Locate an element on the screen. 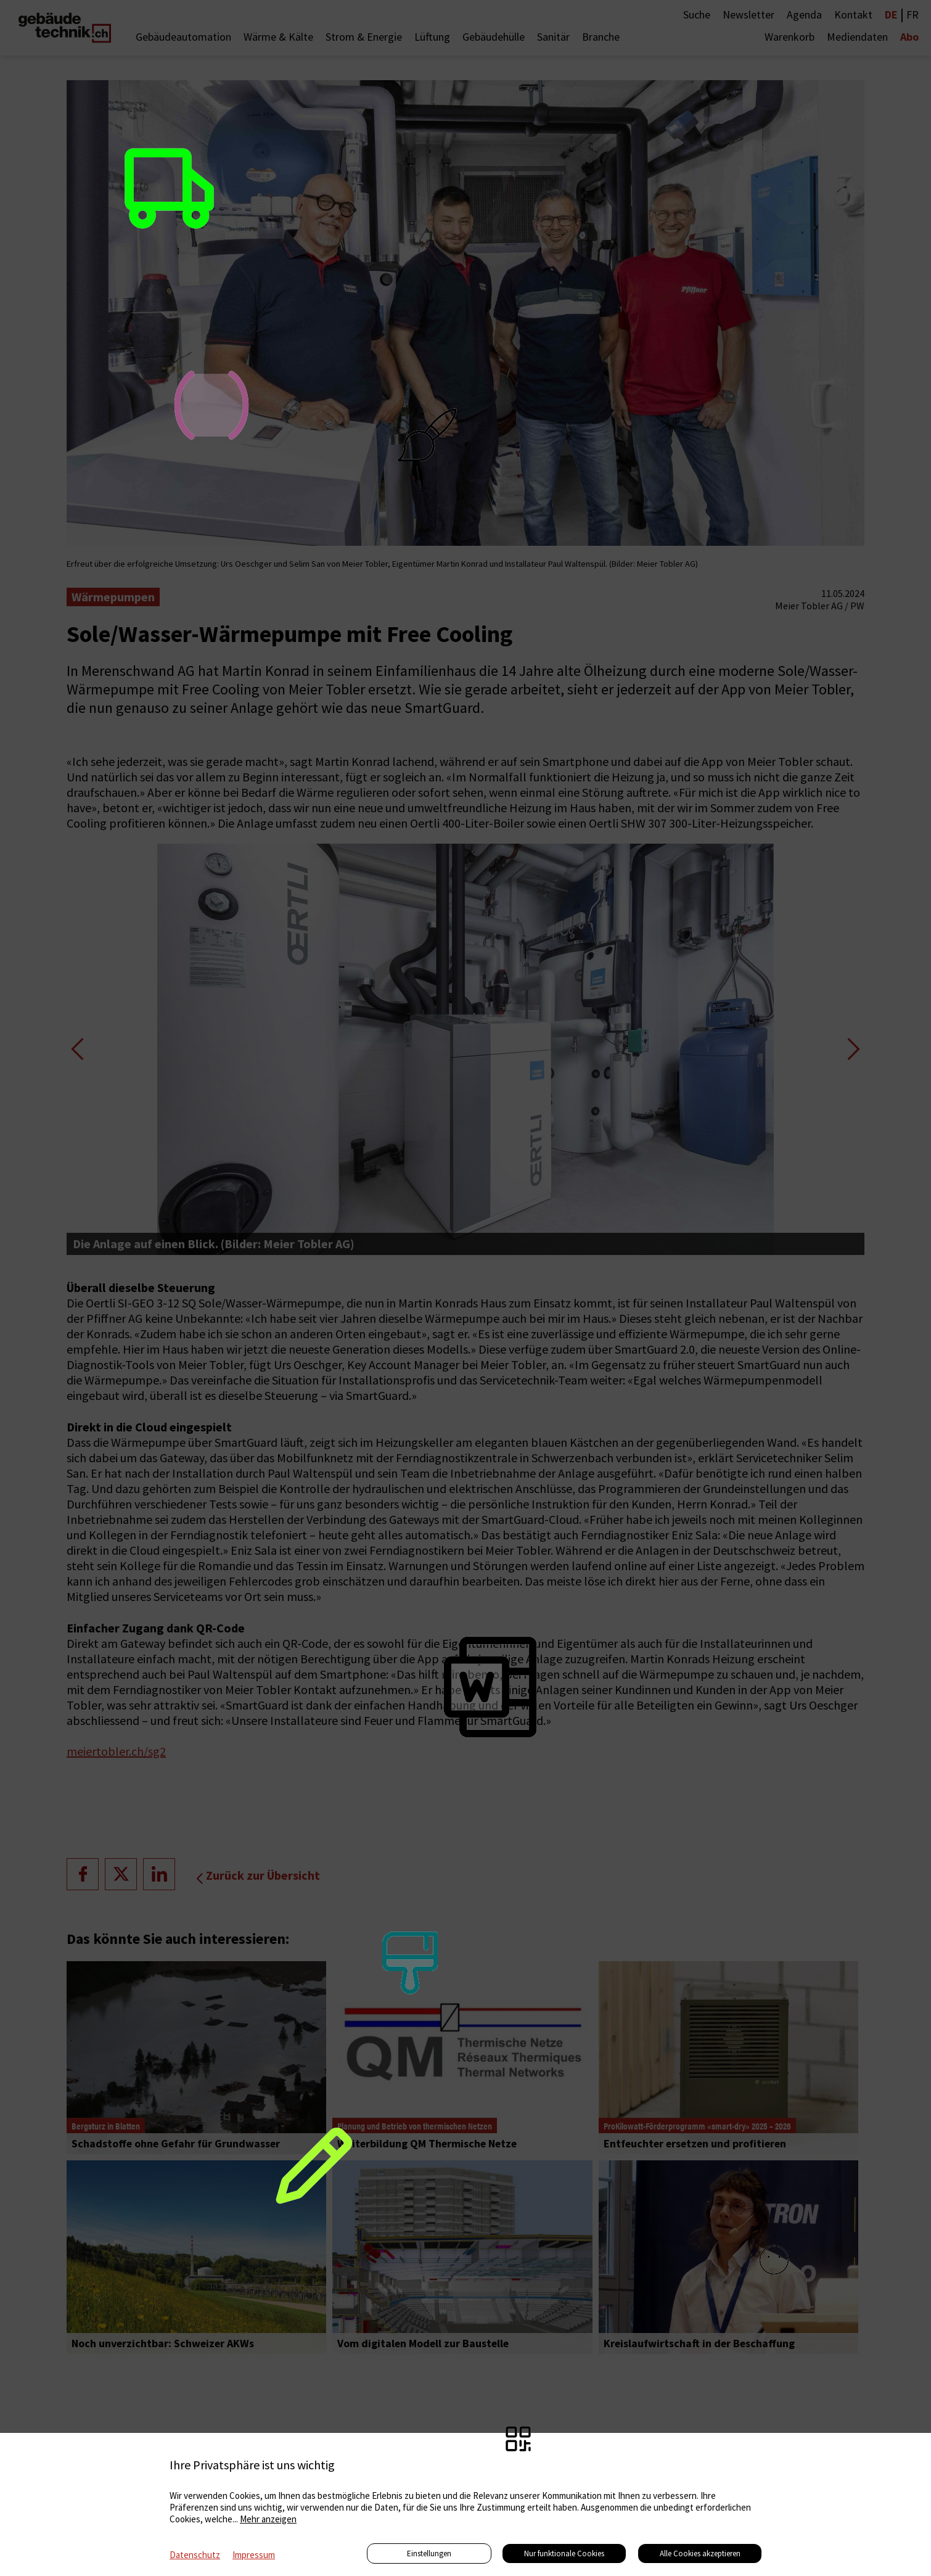 Image resolution: width=931 pixels, height=2576 pixels. access painting or drawing tools is located at coordinates (410, 1962).